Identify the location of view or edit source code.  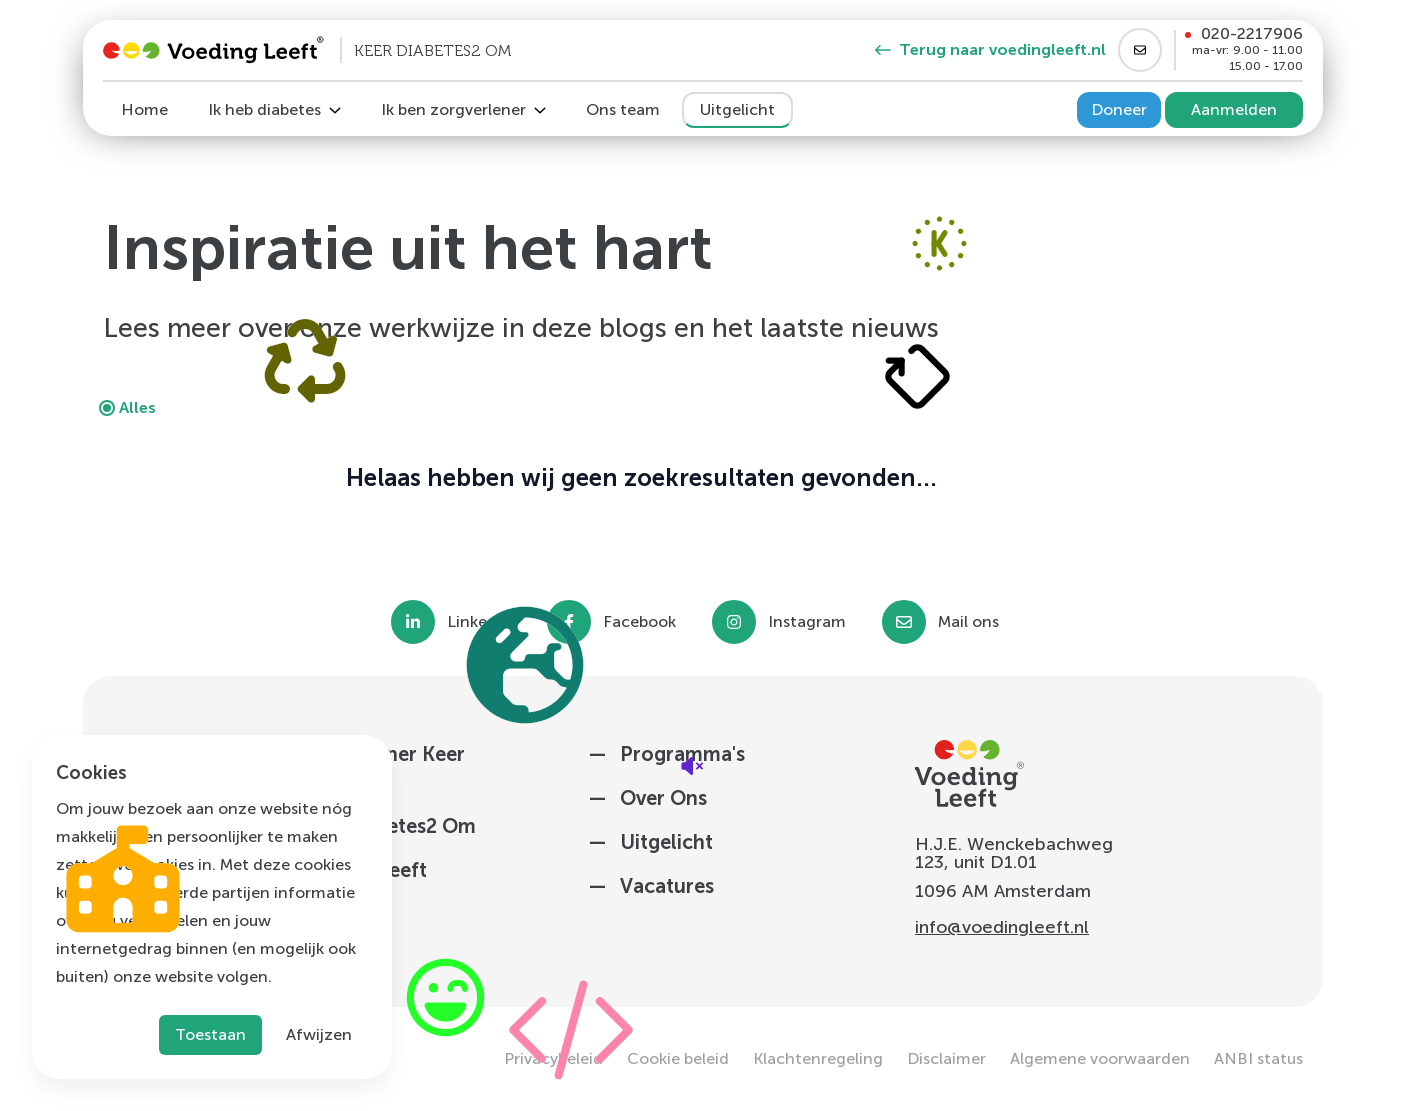
(571, 1030).